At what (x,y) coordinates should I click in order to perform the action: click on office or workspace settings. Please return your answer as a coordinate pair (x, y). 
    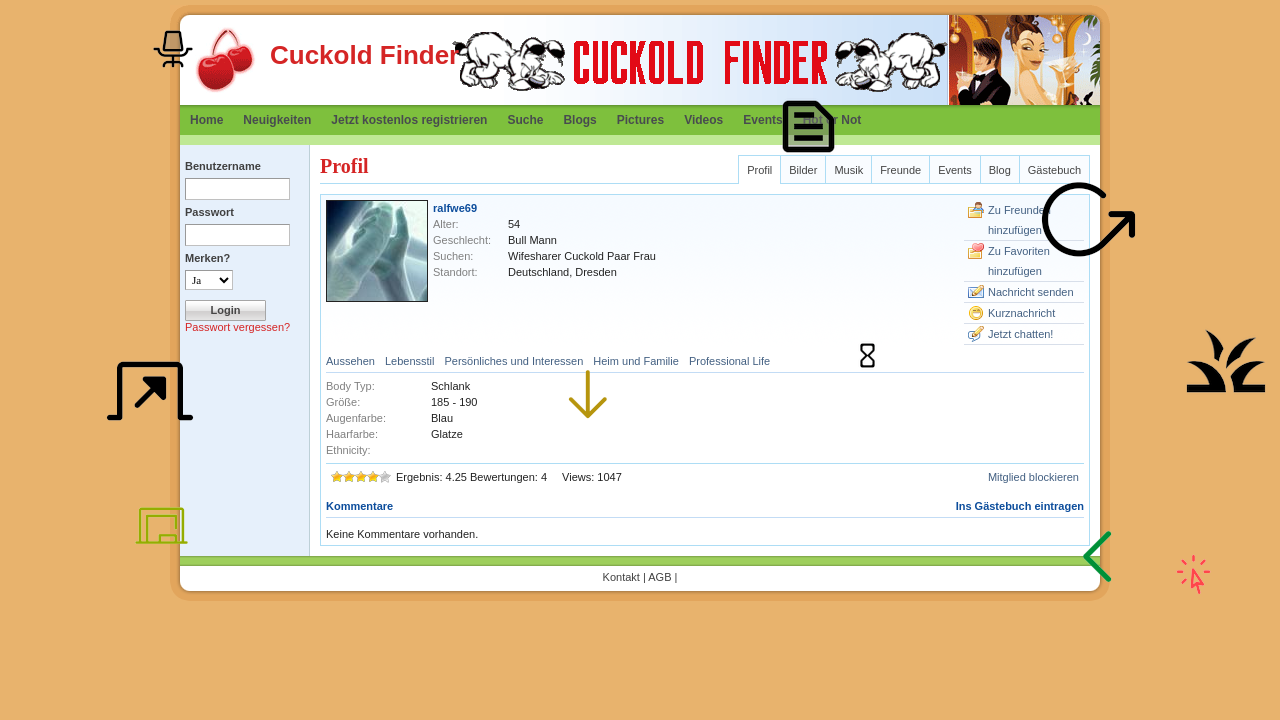
    Looking at the image, I should click on (173, 49).